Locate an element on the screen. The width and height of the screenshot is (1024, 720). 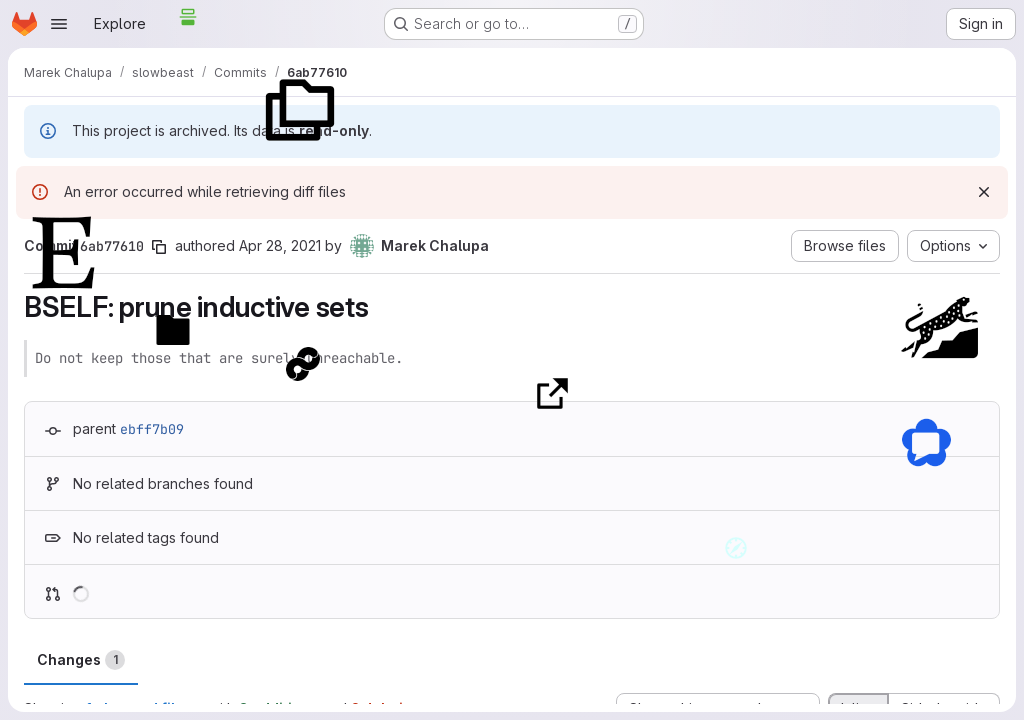
navigate to RocksDB documentation or resources is located at coordinates (939, 327).